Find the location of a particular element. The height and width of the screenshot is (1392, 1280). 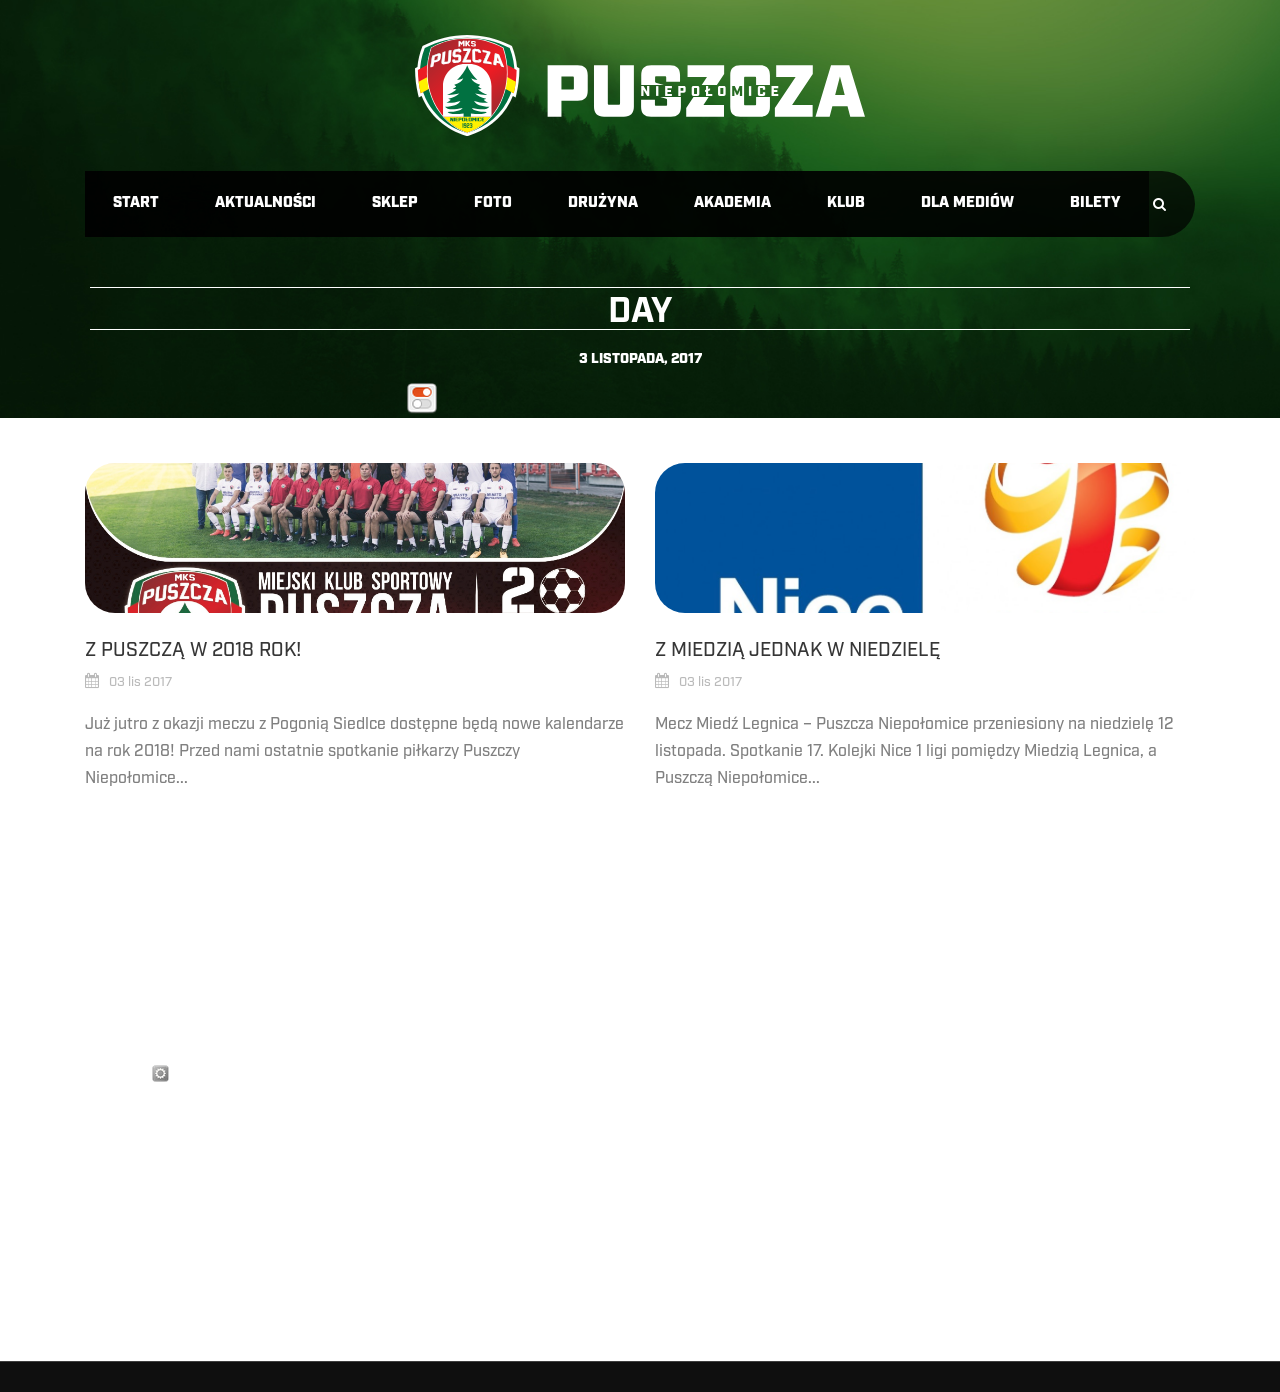

open system tweaks or settings customization is located at coordinates (422, 398).